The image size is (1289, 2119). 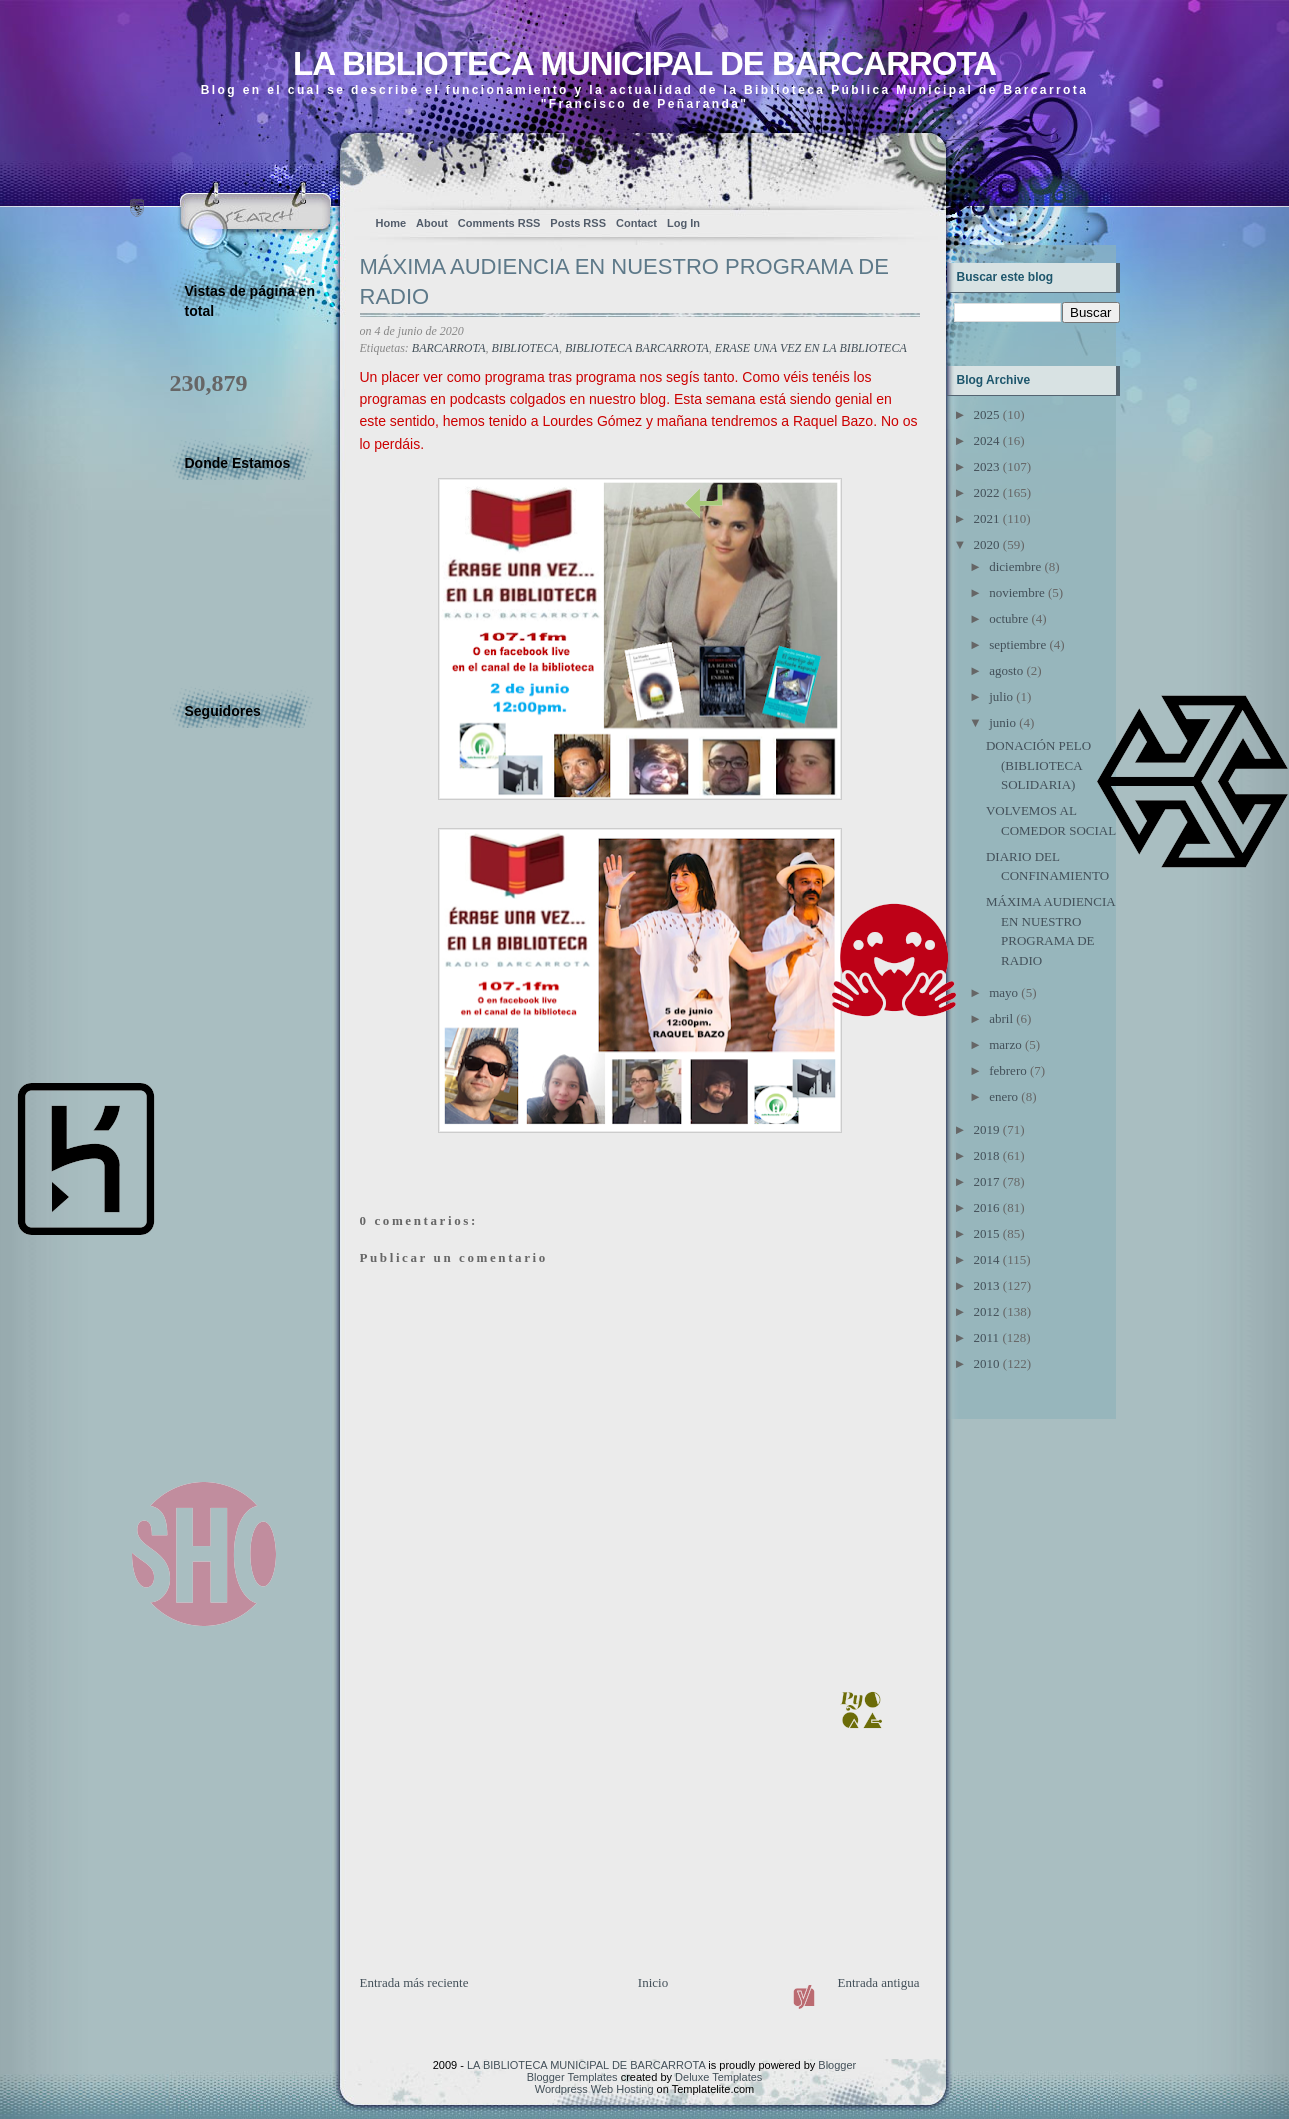 I want to click on visit hugging face platform, so click(x=894, y=960).